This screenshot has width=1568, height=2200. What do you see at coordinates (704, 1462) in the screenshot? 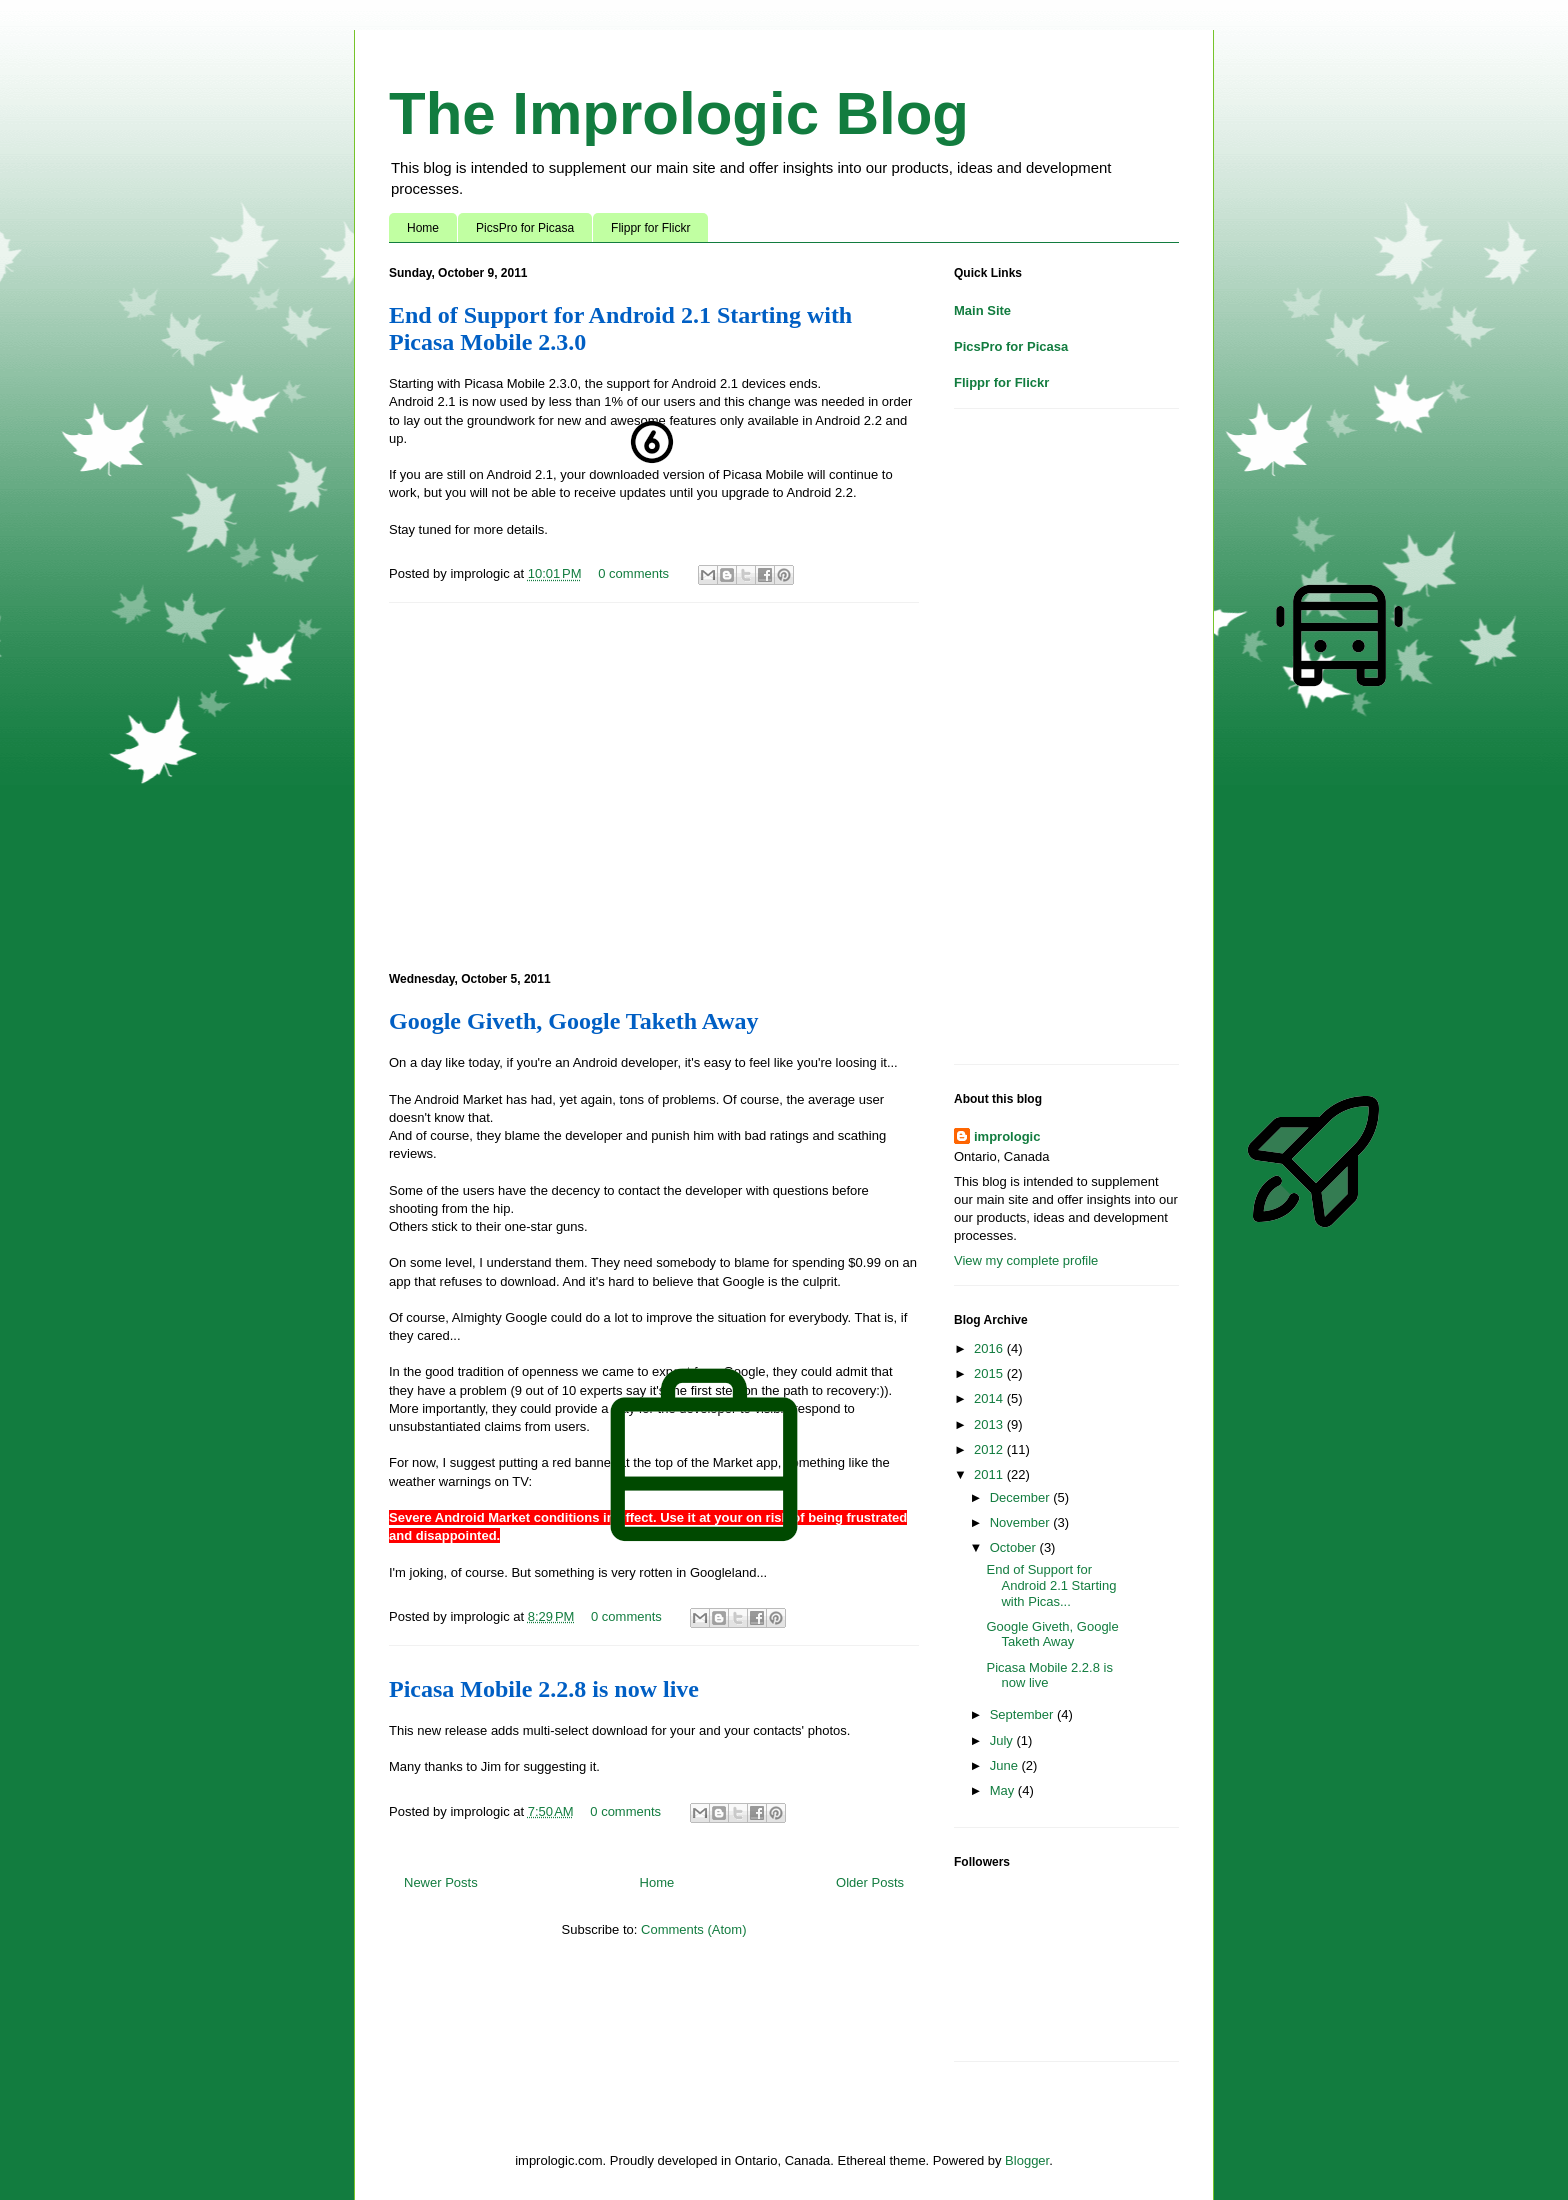
I see `access travel or trip settings` at bounding box center [704, 1462].